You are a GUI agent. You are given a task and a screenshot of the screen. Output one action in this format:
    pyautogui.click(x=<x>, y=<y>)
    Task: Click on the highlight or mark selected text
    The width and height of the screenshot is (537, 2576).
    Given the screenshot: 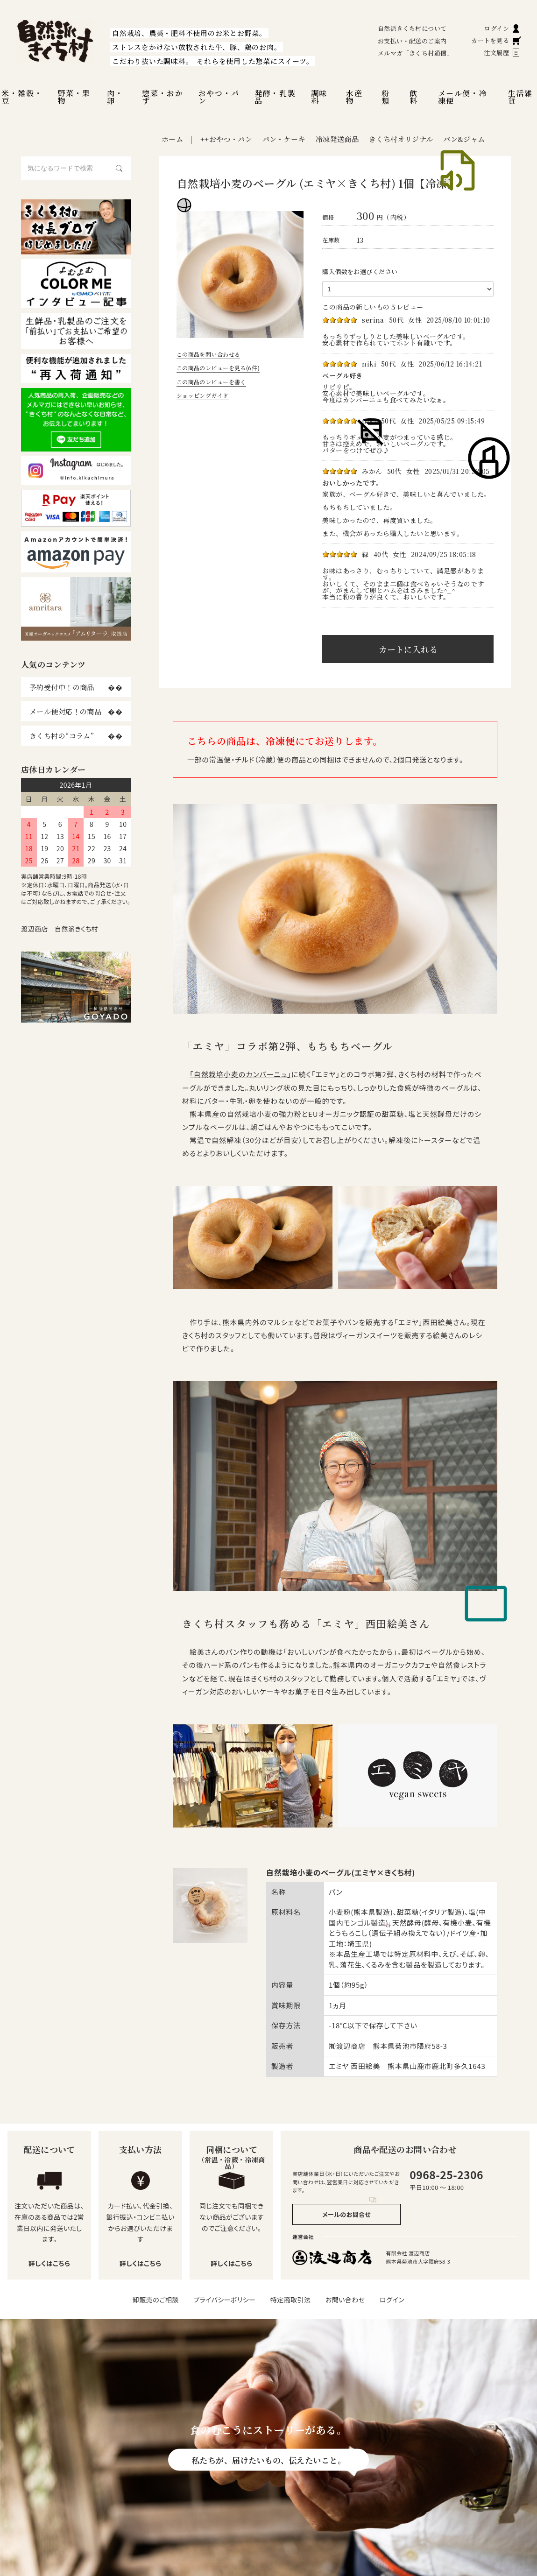 What is the action you would take?
    pyautogui.click(x=489, y=458)
    